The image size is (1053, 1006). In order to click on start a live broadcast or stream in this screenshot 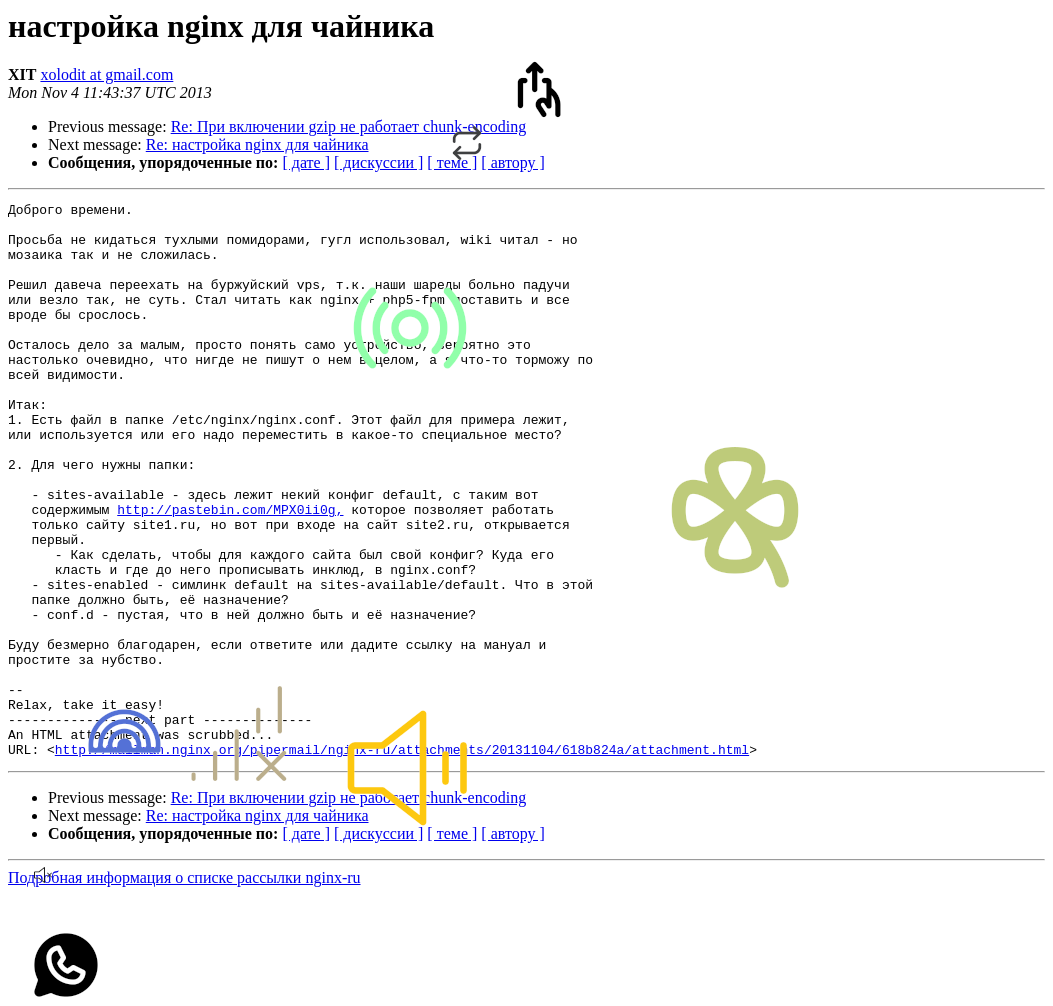, I will do `click(410, 328)`.